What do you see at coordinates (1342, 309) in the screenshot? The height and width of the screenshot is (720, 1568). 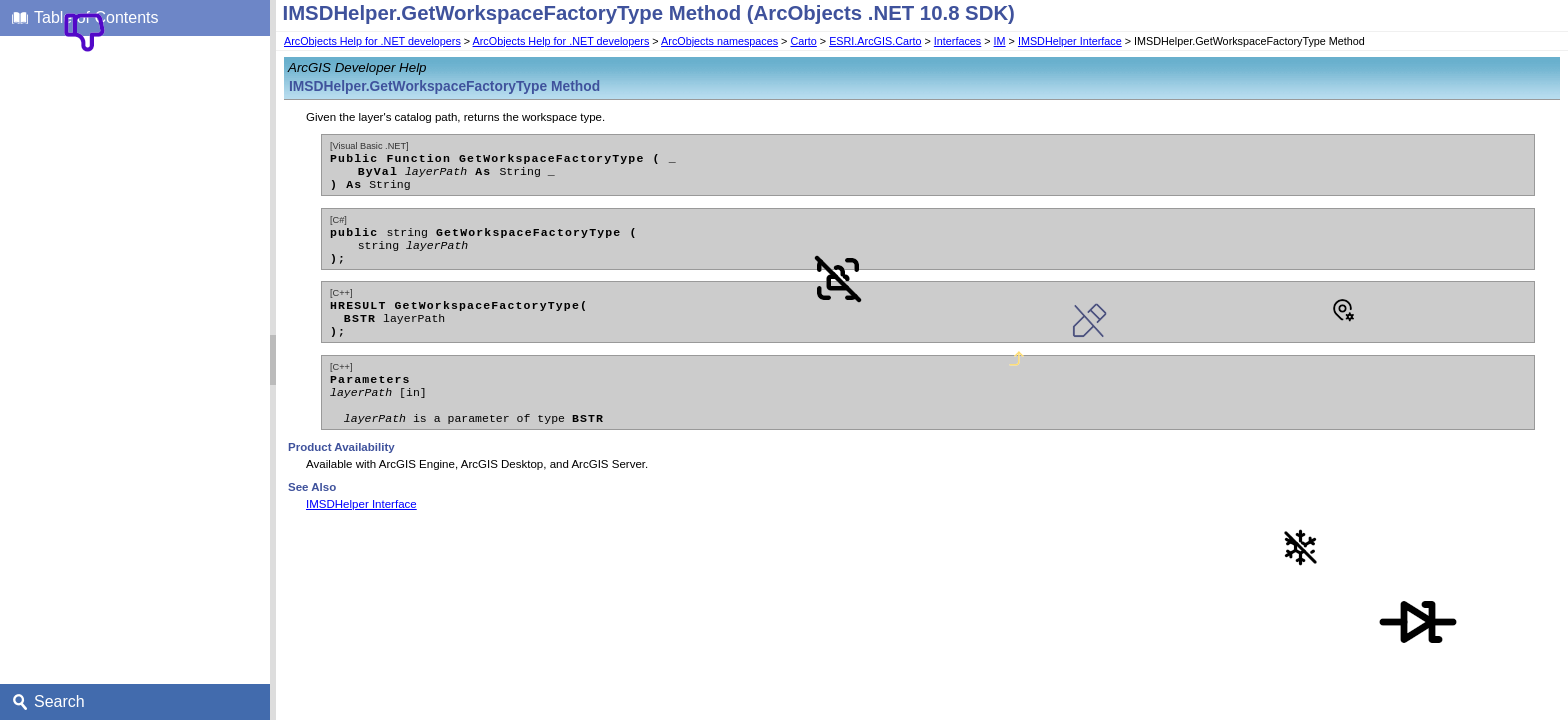 I see `access location settings` at bounding box center [1342, 309].